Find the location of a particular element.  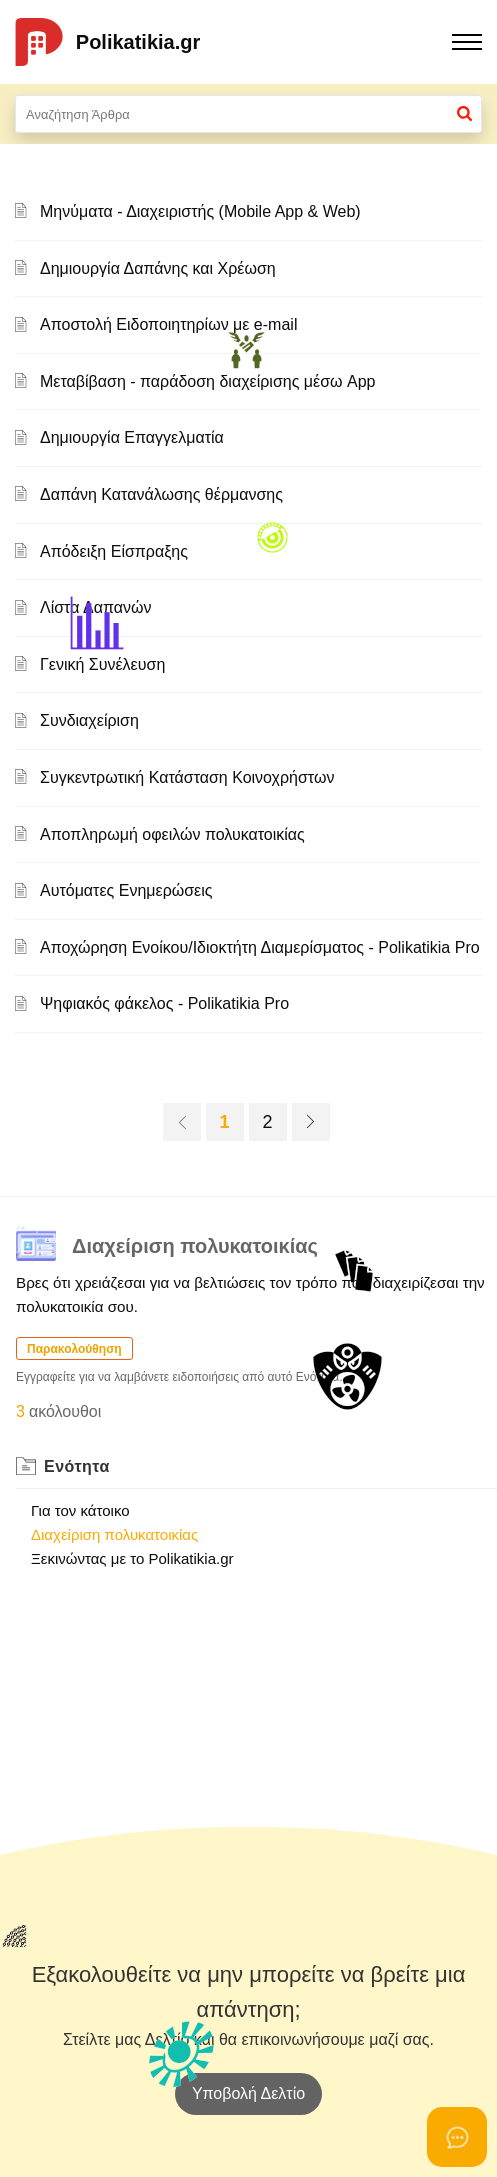

the lovers tarot card in a fortune telling or divination app is located at coordinates (246, 350).